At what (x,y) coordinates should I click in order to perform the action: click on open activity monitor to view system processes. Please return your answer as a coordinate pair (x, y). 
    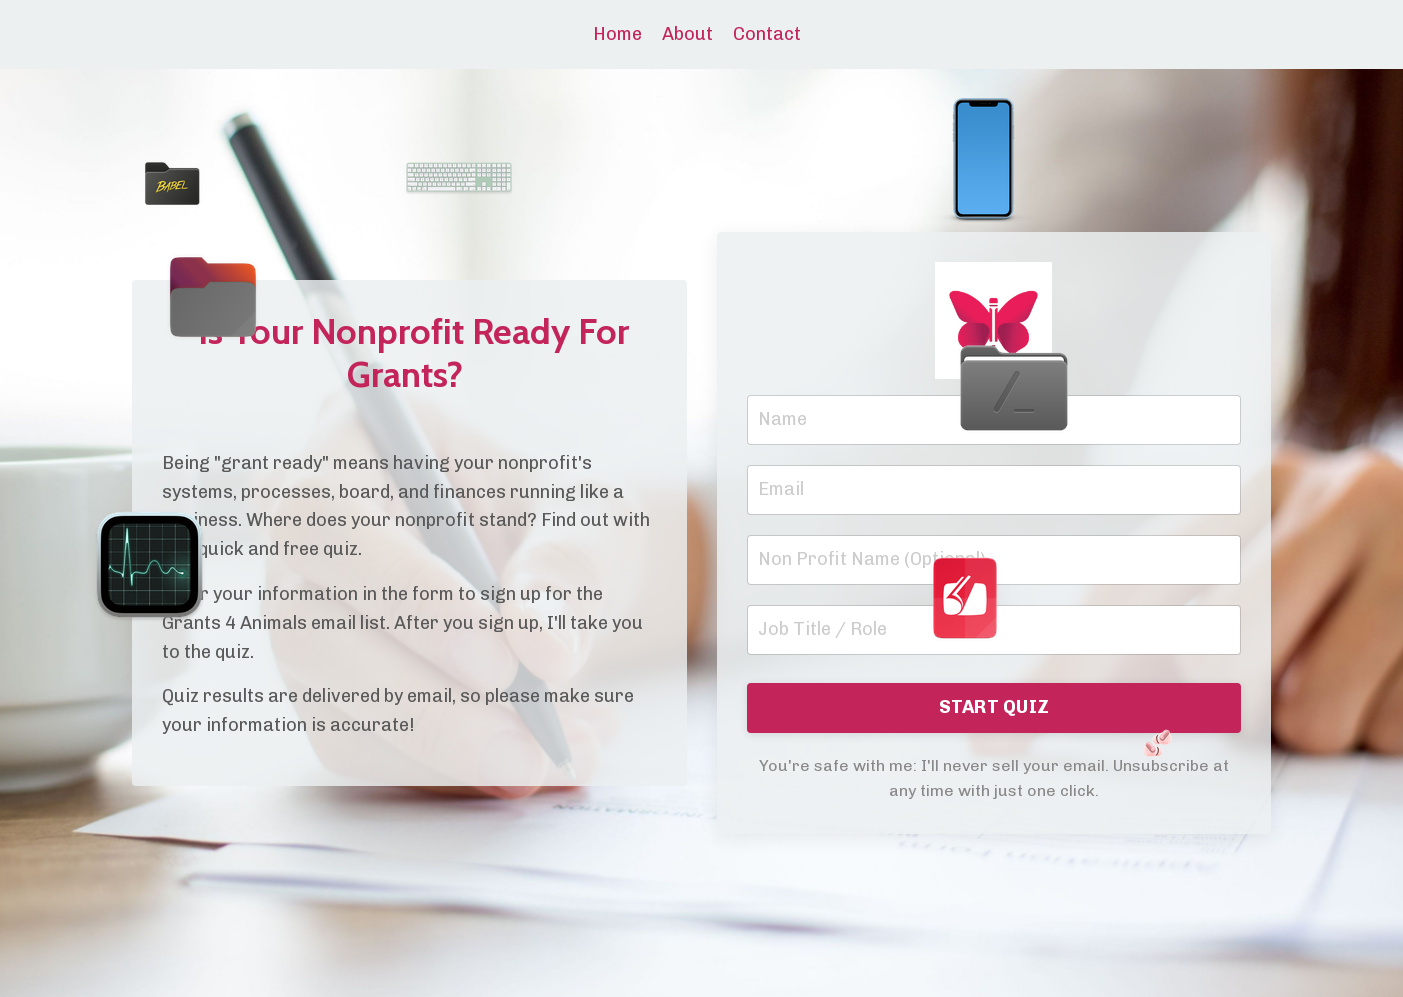
    Looking at the image, I should click on (149, 564).